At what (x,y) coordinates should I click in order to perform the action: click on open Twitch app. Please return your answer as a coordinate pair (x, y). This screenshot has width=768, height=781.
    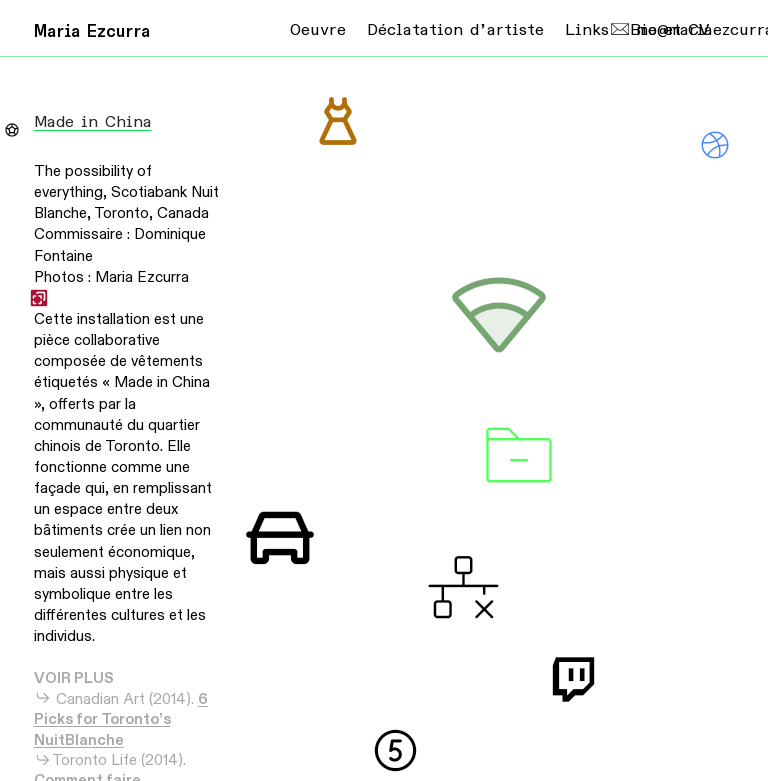
    Looking at the image, I should click on (573, 679).